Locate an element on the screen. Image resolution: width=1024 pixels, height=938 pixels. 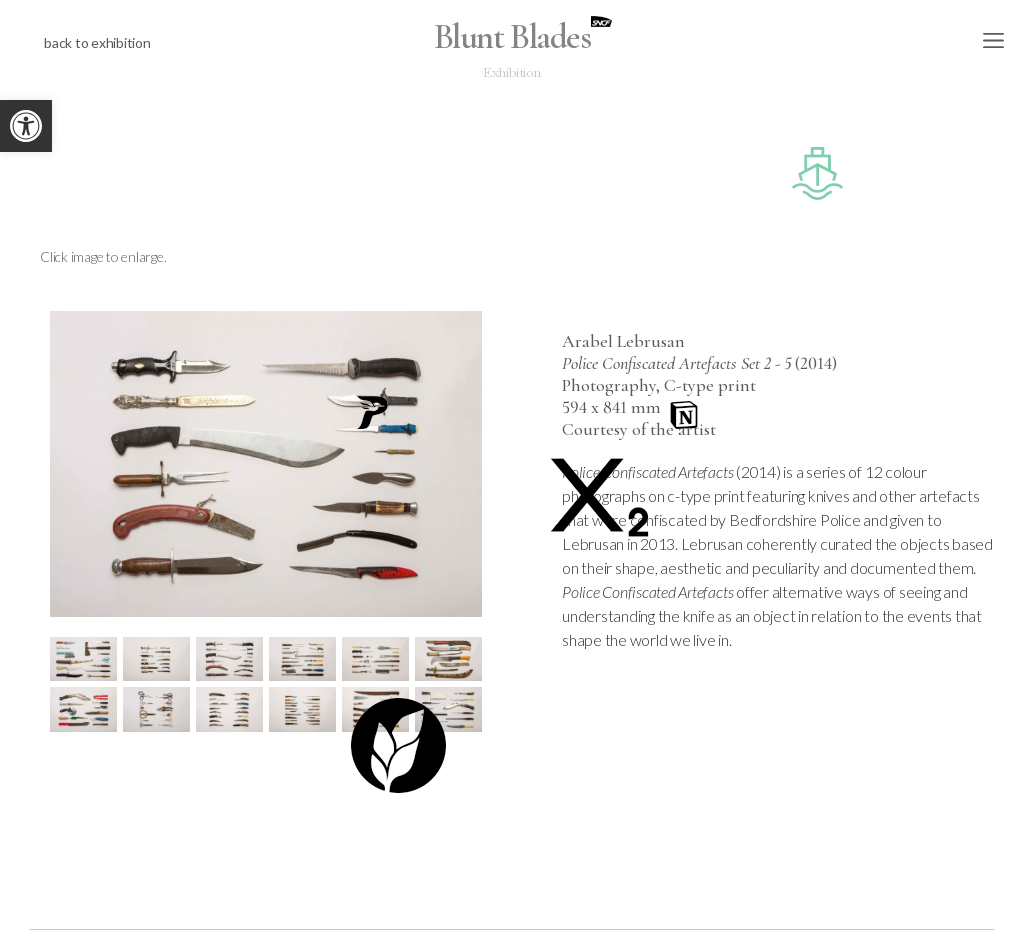
pelican static site generator logo is located at coordinates (372, 412).